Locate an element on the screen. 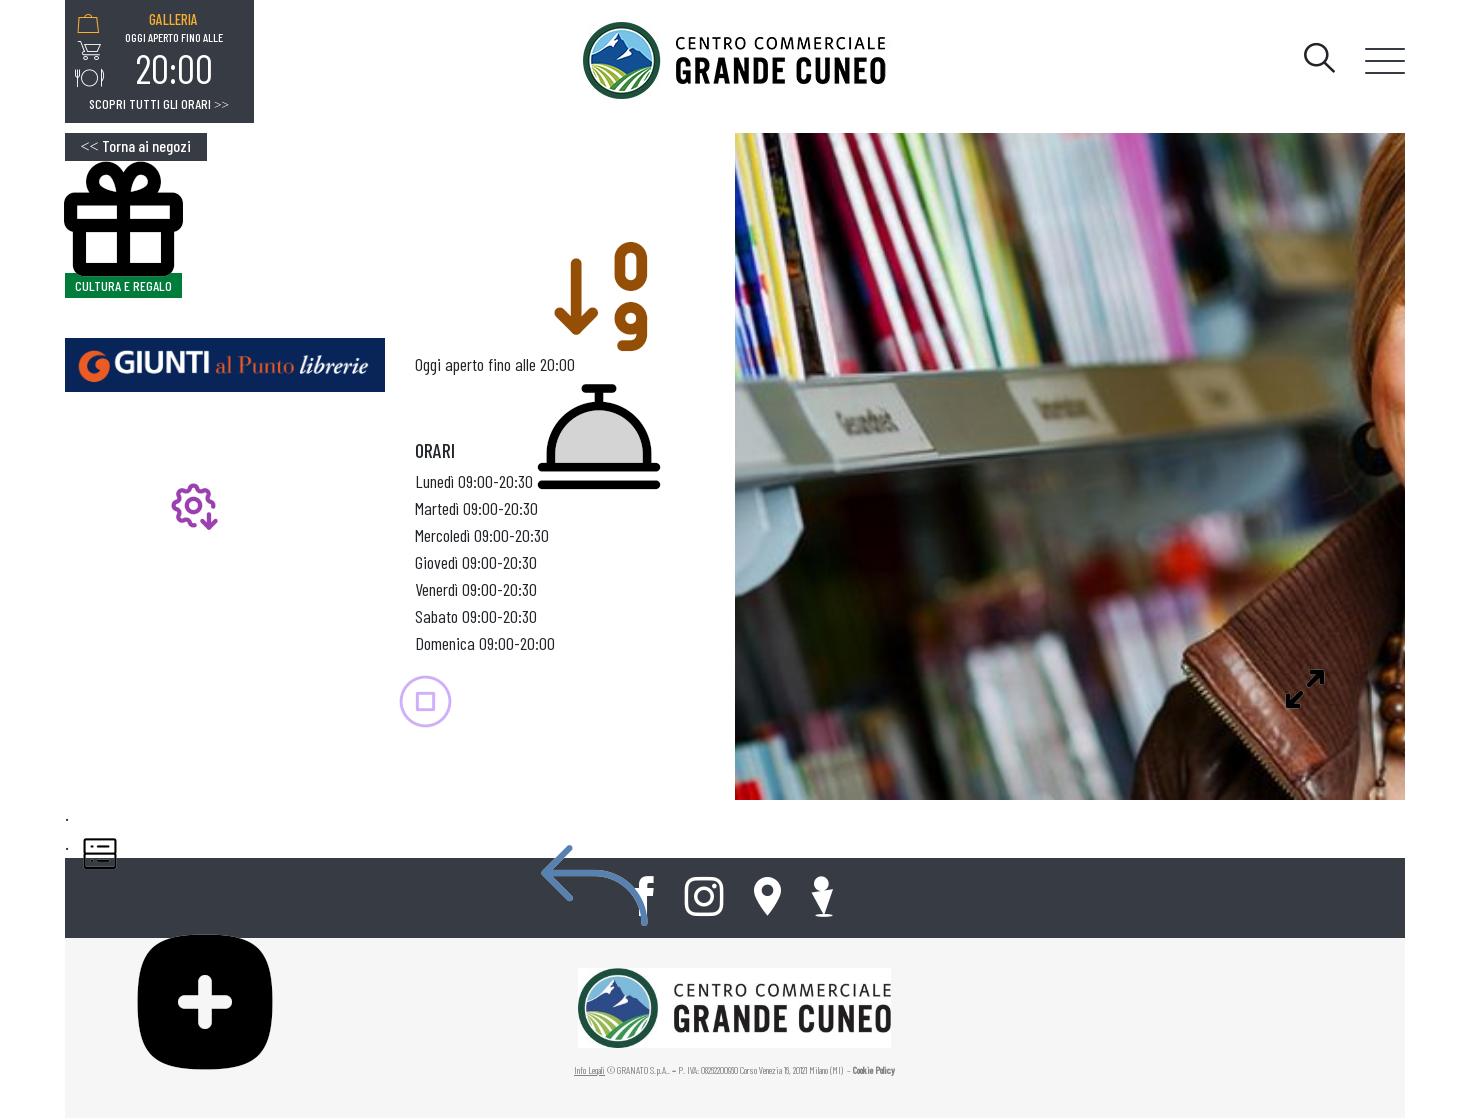 The image size is (1469, 1118). add a new item is located at coordinates (205, 1002).